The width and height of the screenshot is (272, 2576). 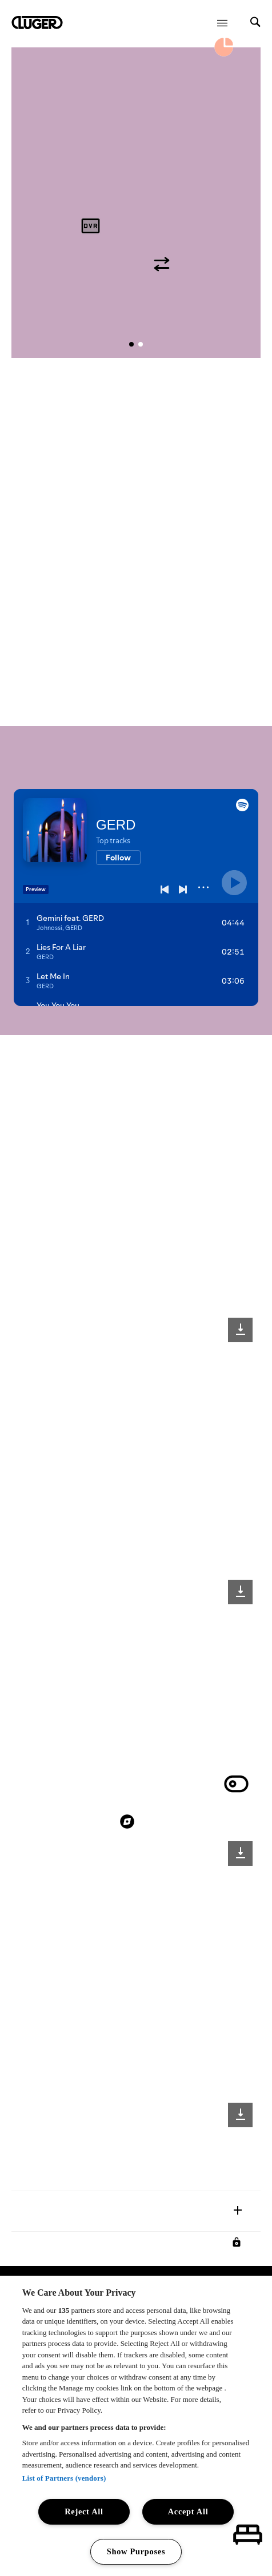 What do you see at coordinates (90, 226) in the screenshot?
I see `access DVR recordings` at bounding box center [90, 226].